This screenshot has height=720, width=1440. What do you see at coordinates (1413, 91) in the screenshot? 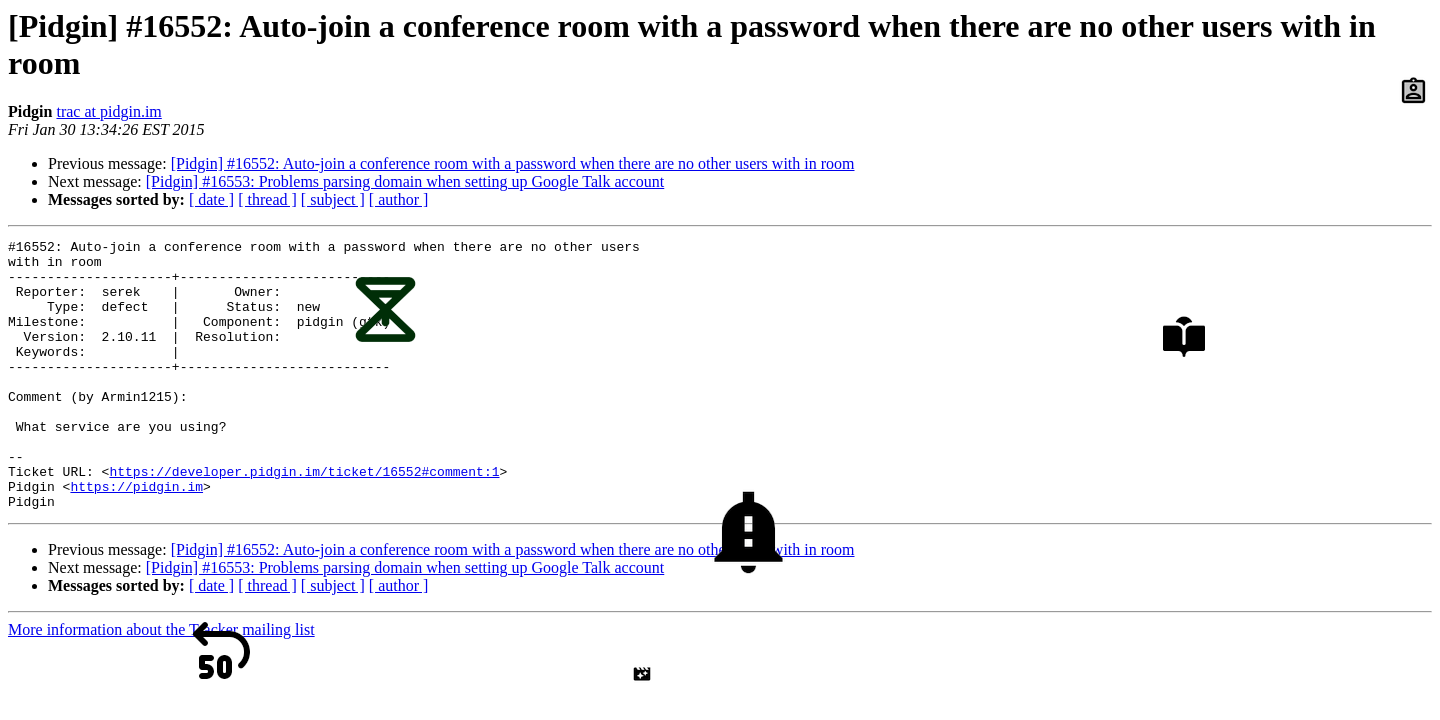
I see `view assigned personnel or contact details` at bounding box center [1413, 91].